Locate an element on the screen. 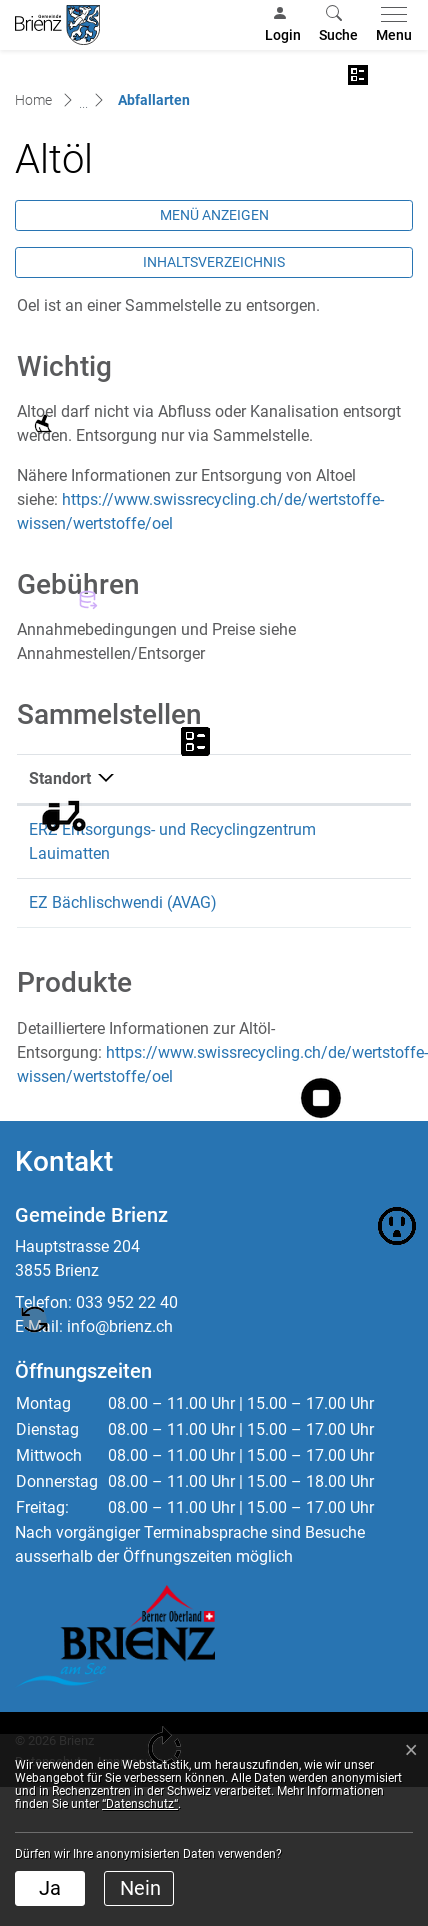 The width and height of the screenshot is (428, 1926). clear or sweep away items is located at coordinates (43, 424).